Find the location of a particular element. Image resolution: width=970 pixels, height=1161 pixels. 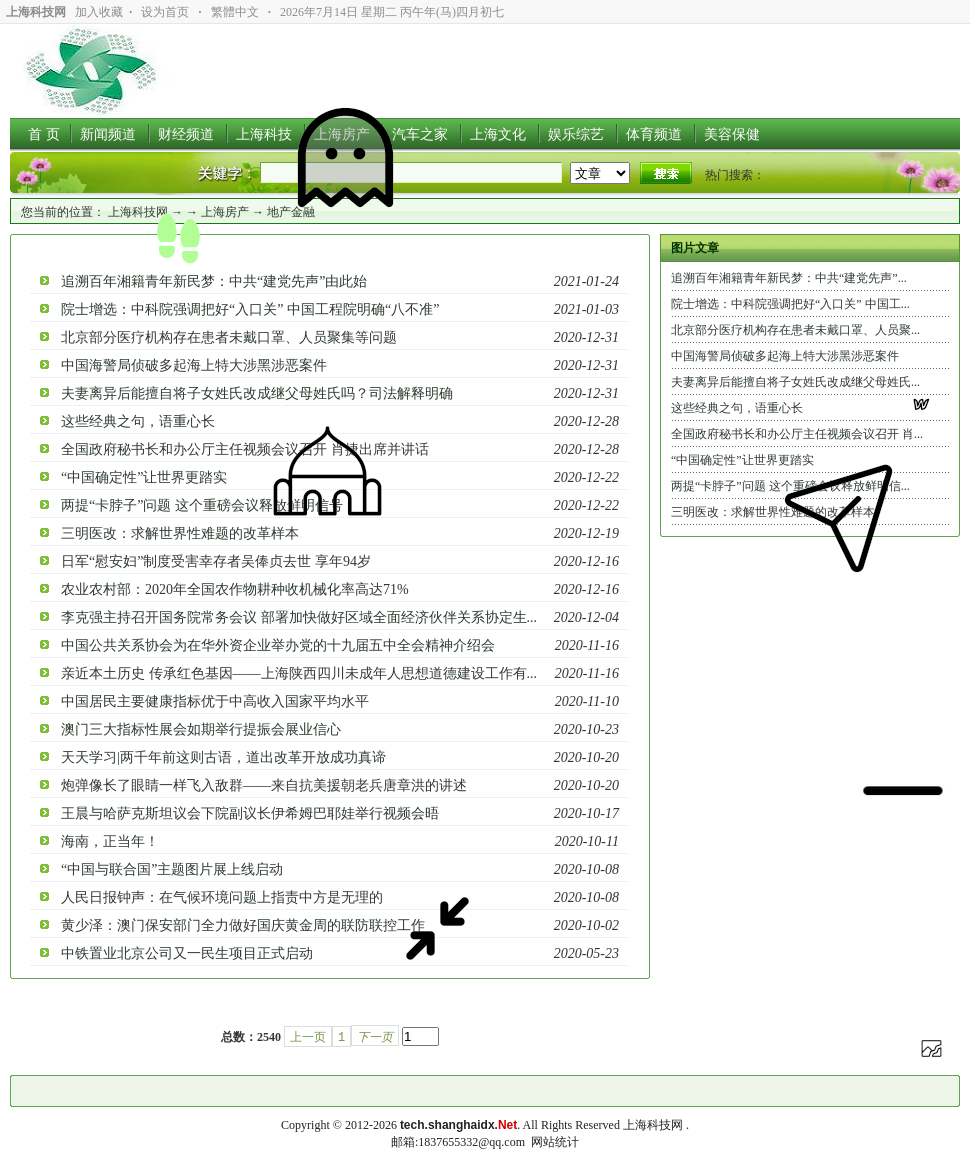

find nearby mosques is located at coordinates (327, 476).